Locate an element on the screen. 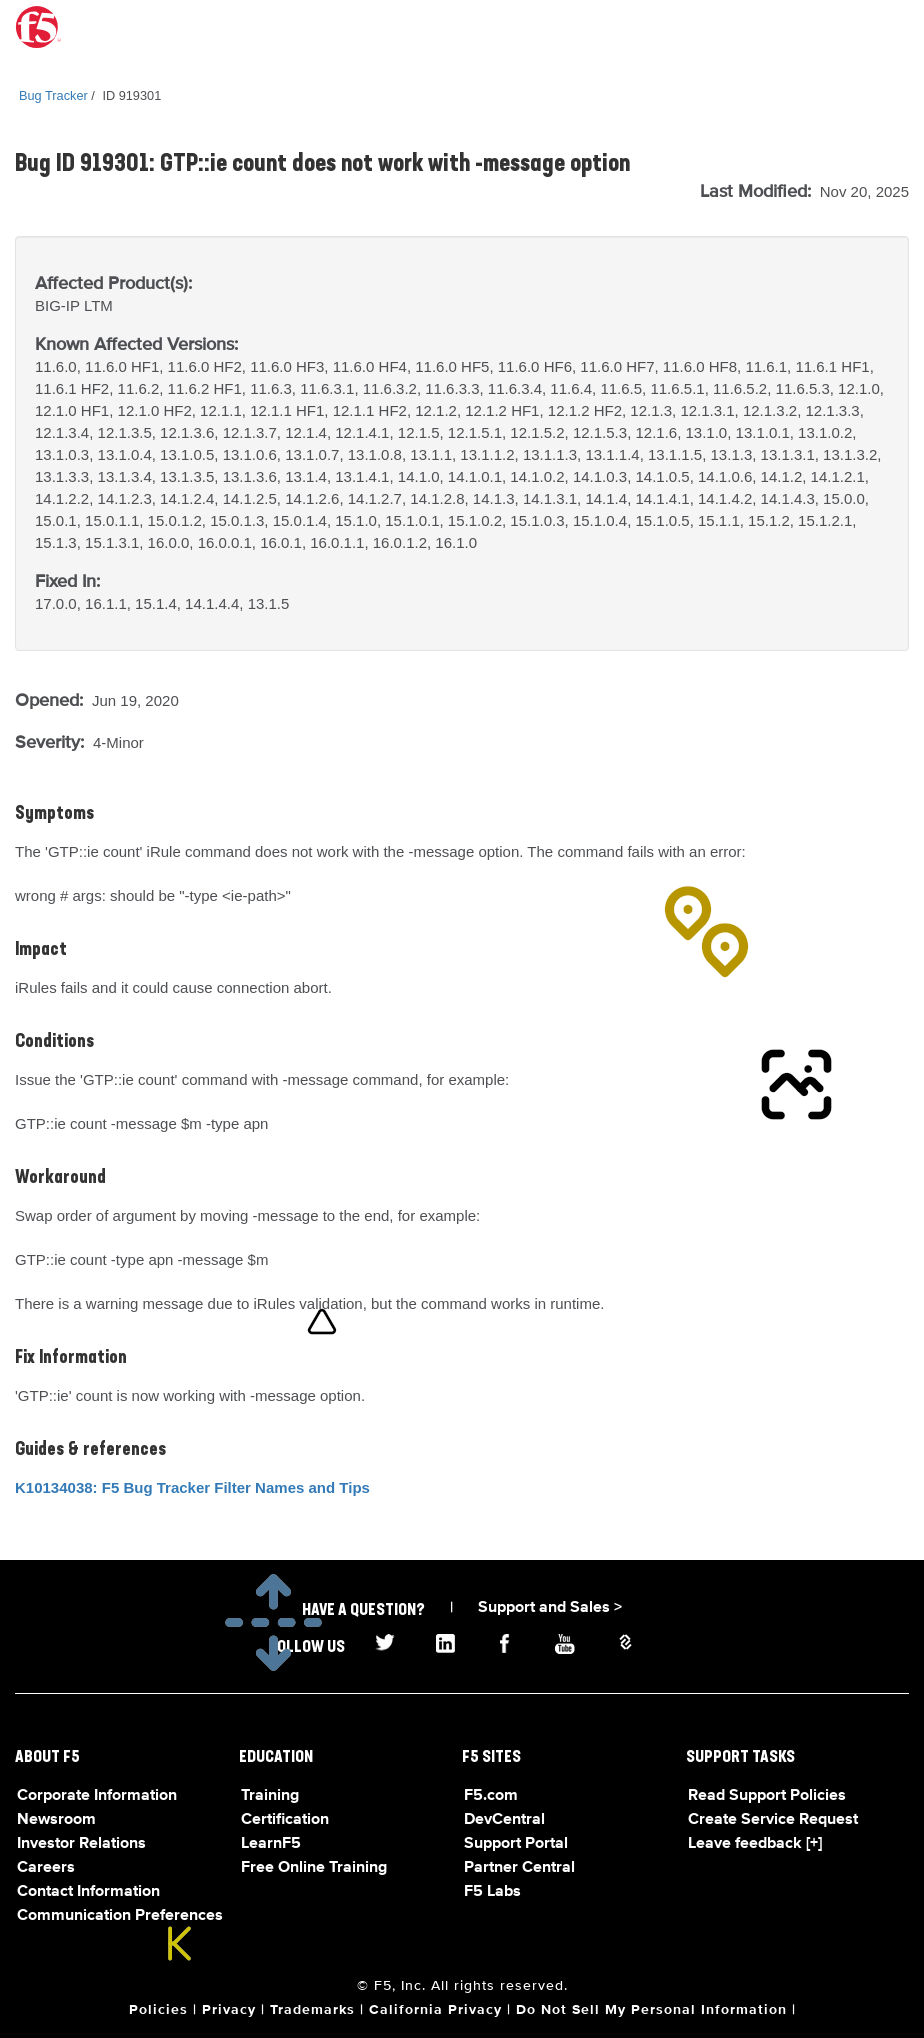  alphabetical sorting or navigation shortcut for letter K is located at coordinates (179, 1943).